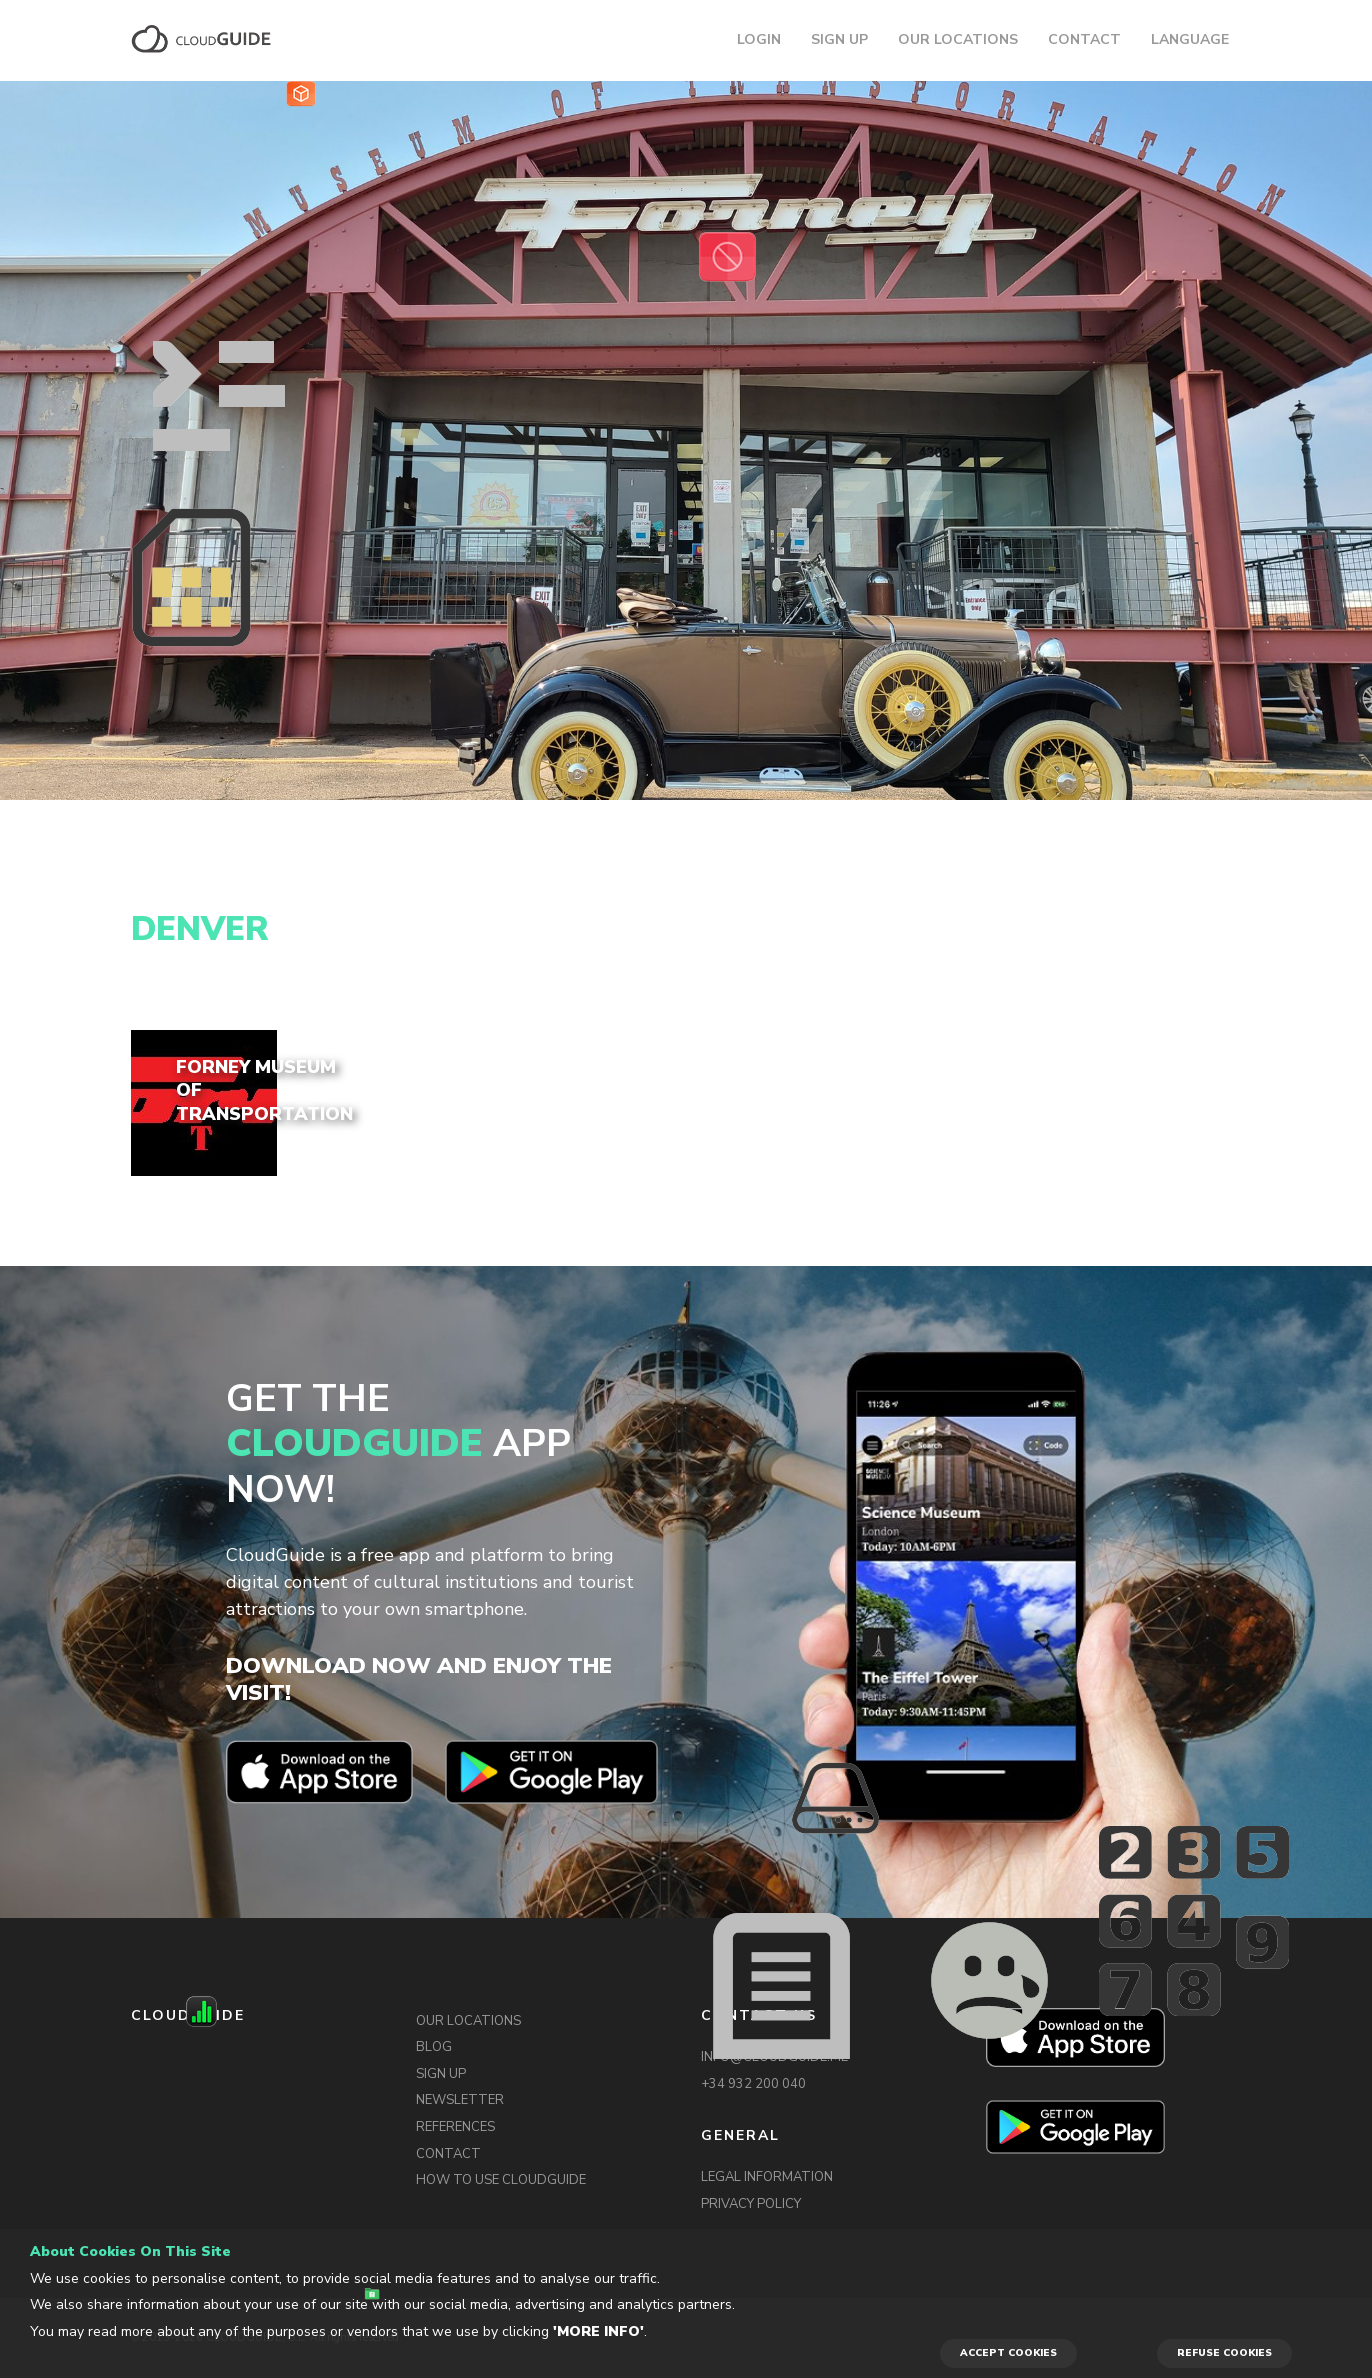  I want to click on open manjaro linux system folder, so click(372, 2294).